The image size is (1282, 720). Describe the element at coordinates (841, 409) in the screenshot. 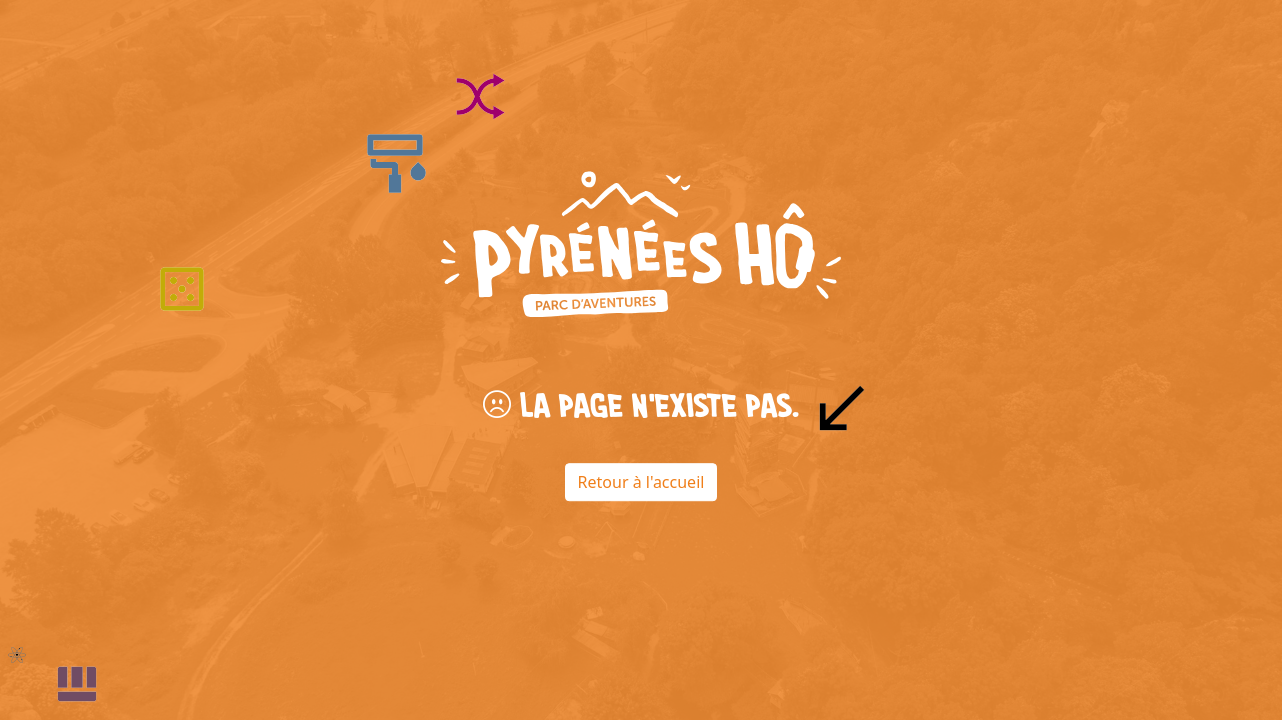

I see `navigate back and down in a hierarchy` at that location.